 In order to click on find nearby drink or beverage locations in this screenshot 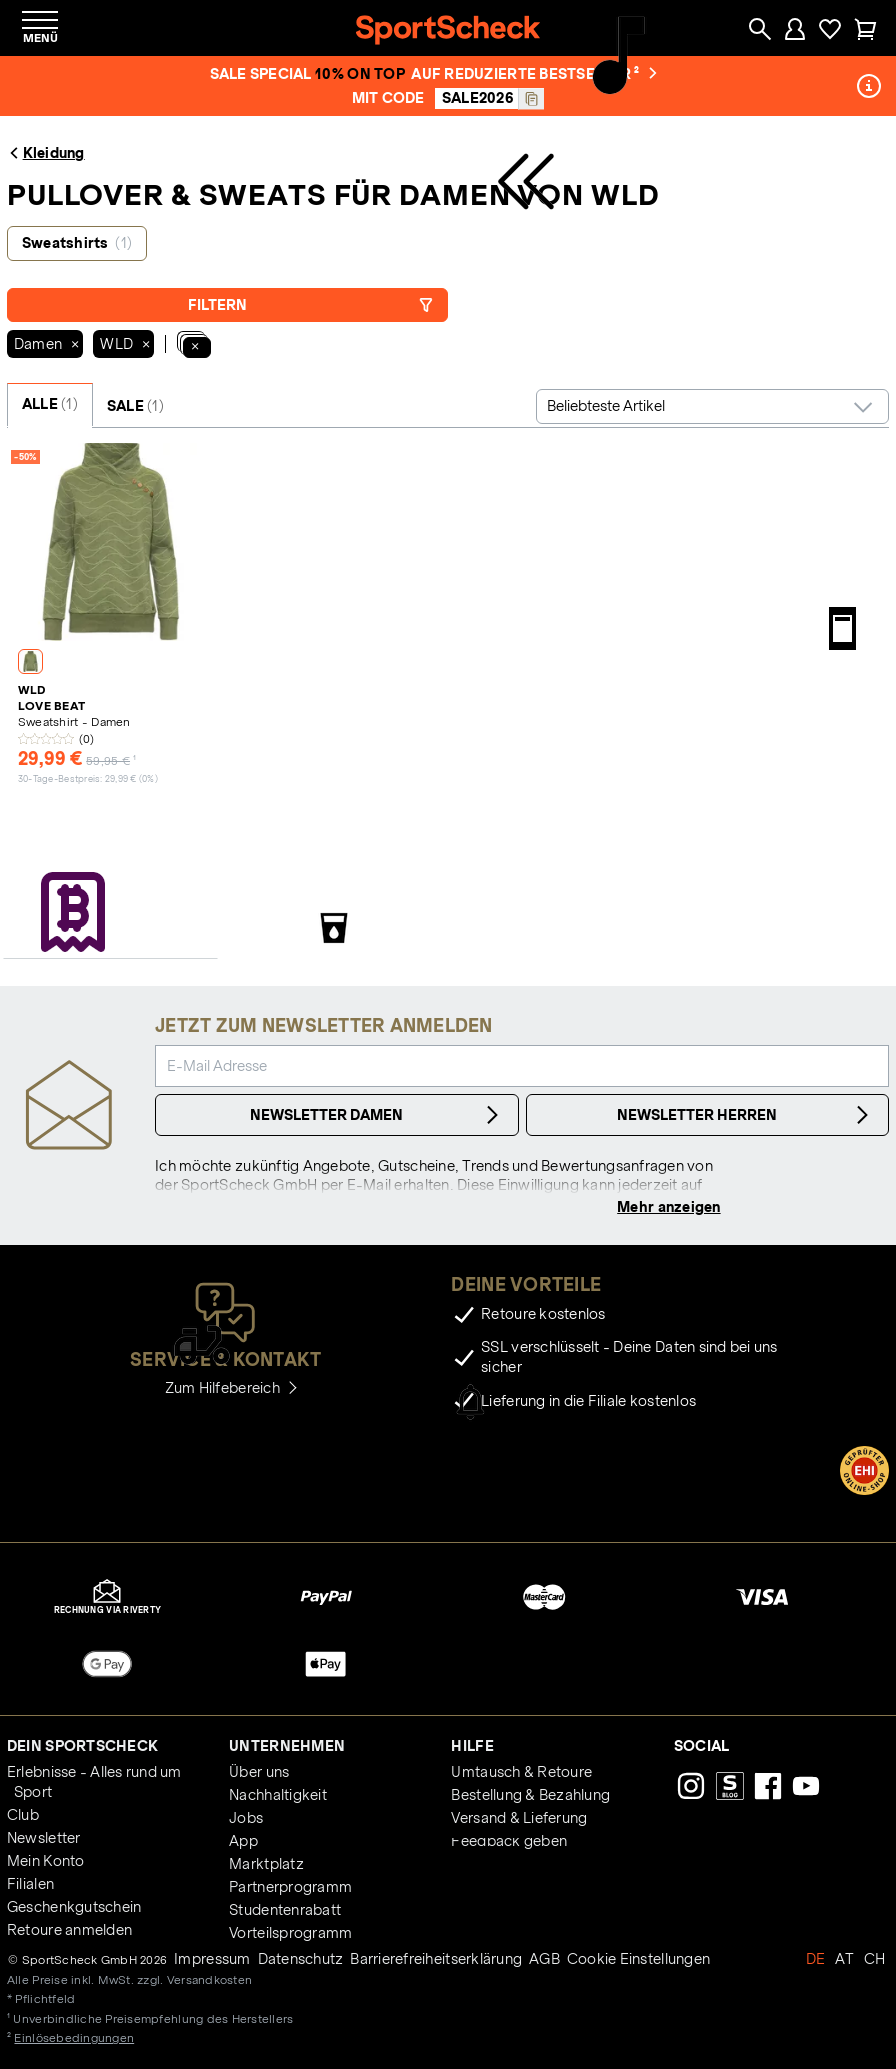, I will do `click(334, 928)`.